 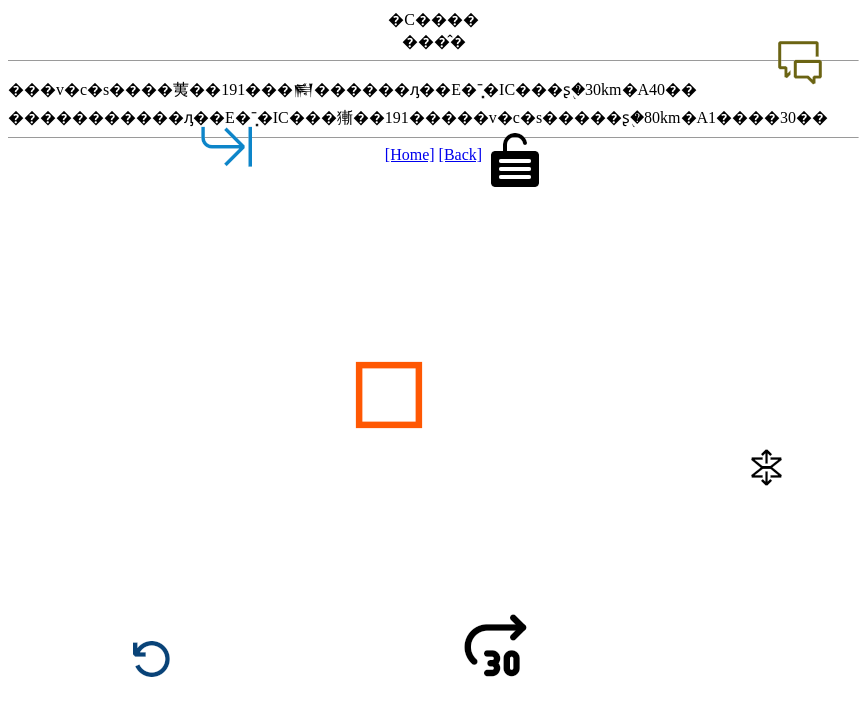 What do you see at coordinates (223, 145) in the screenshot?
I see `move cursor to next tab stop` at bounding box center [223, 145].